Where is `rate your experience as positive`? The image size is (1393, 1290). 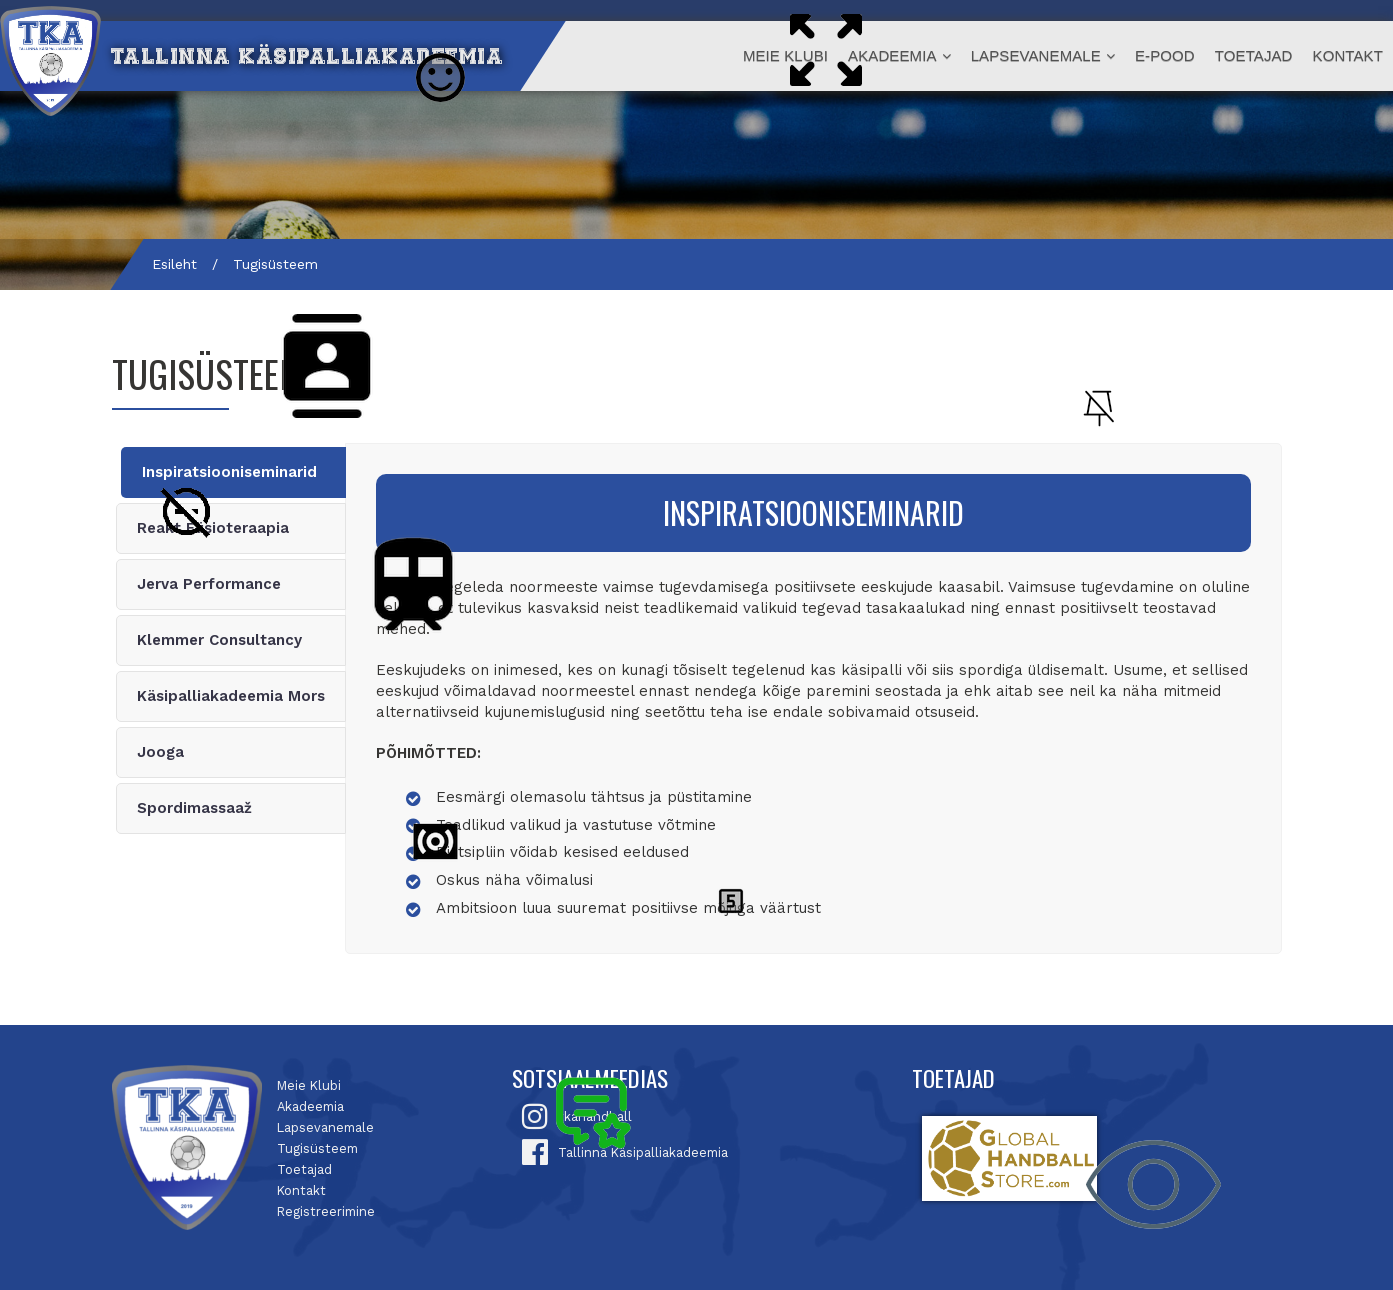 rate your experience as positive is located at coordinates (440, 77).